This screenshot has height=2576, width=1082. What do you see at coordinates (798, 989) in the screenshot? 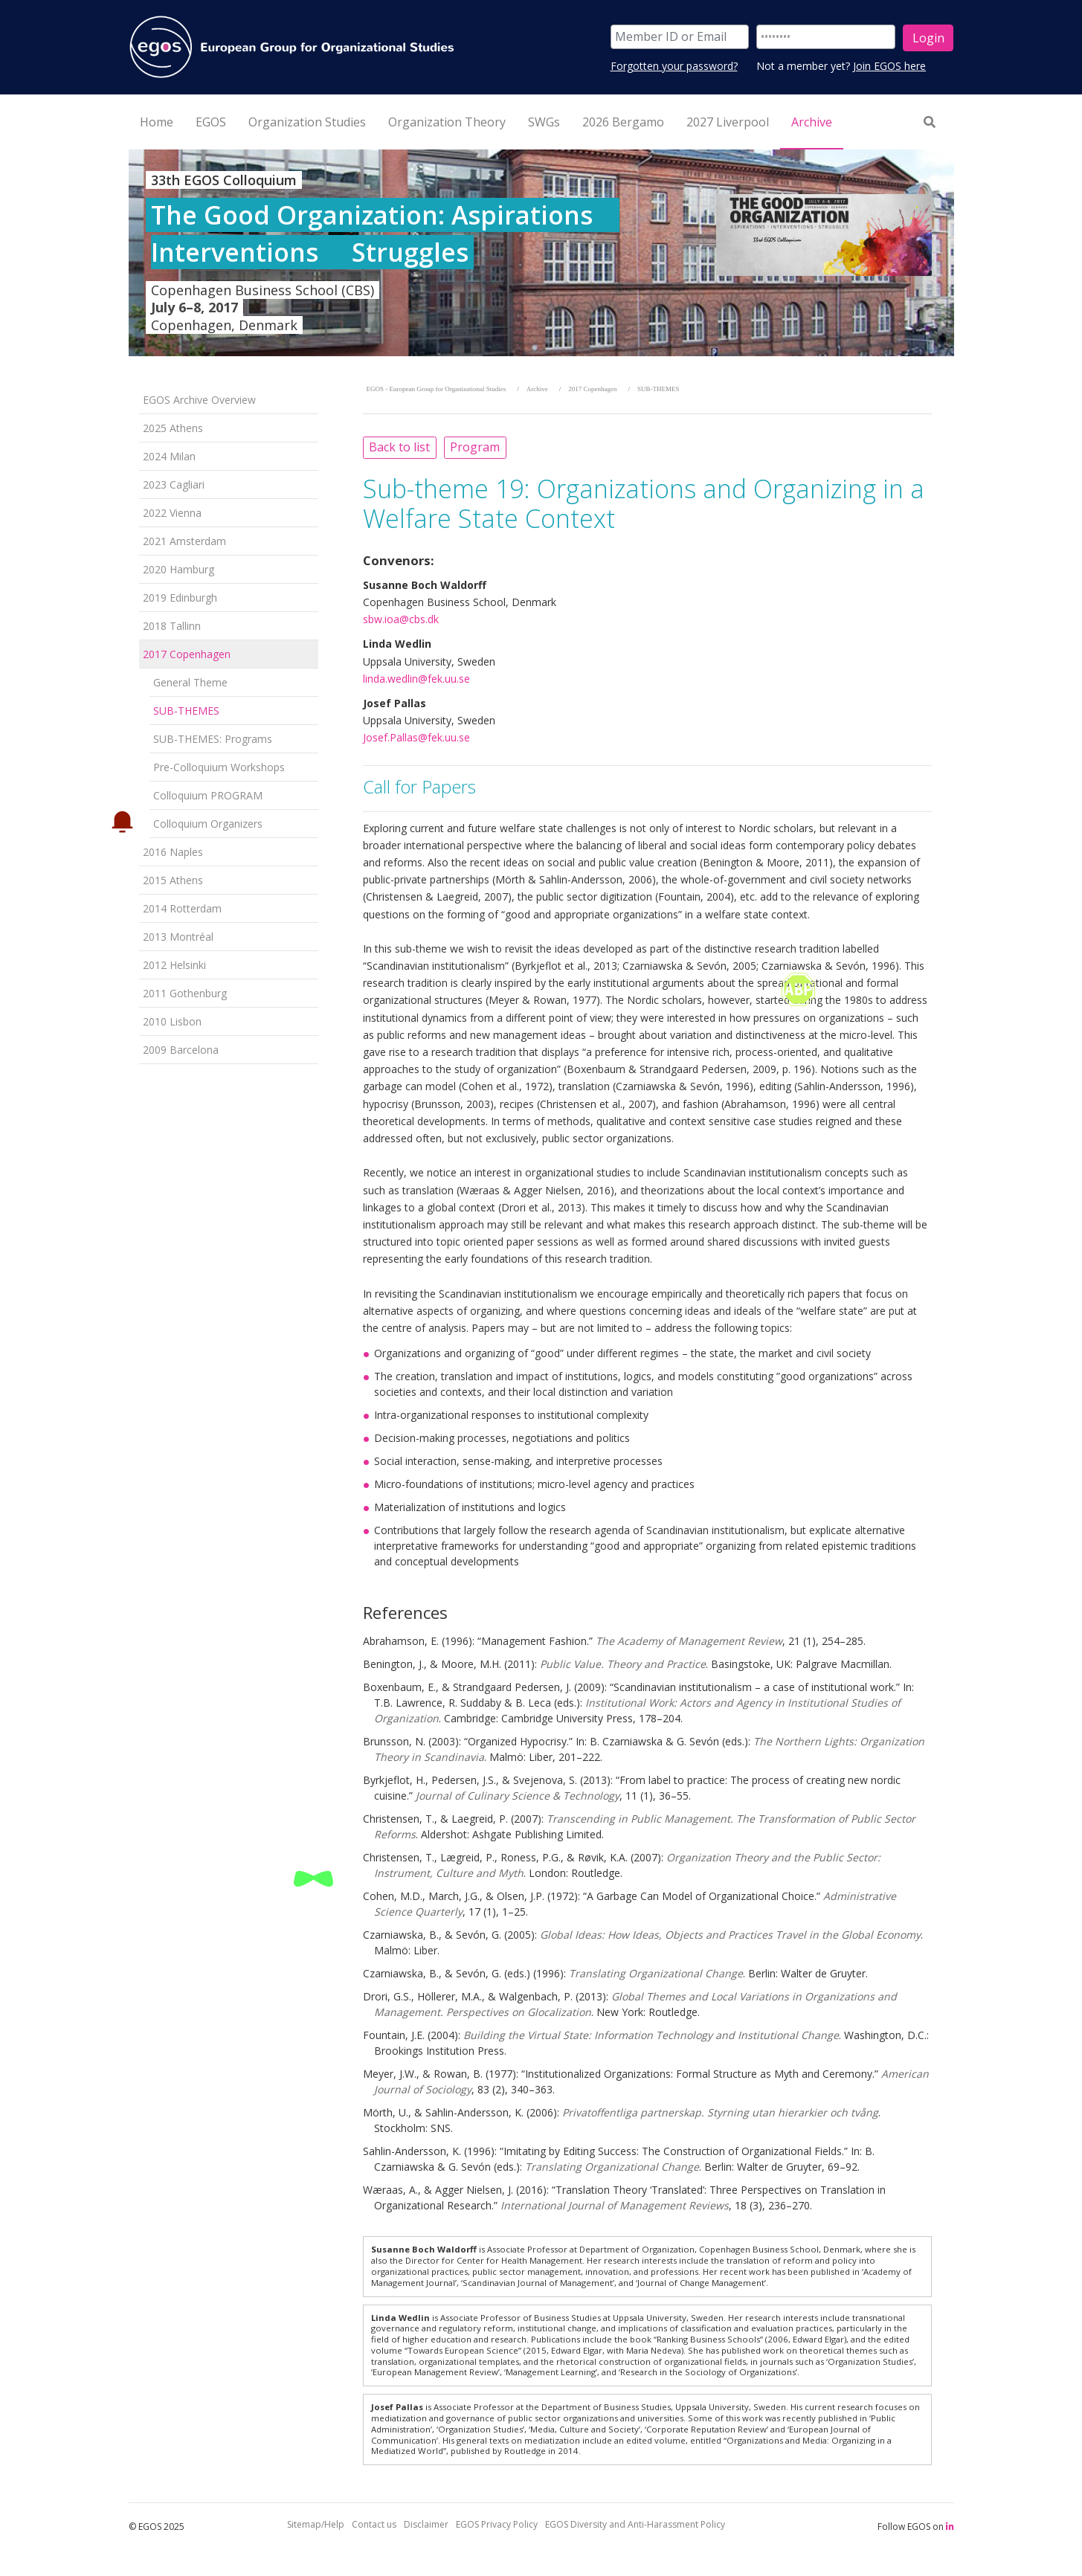
I see `adblock plus browser extension logo` at bounding box center [798, 989].